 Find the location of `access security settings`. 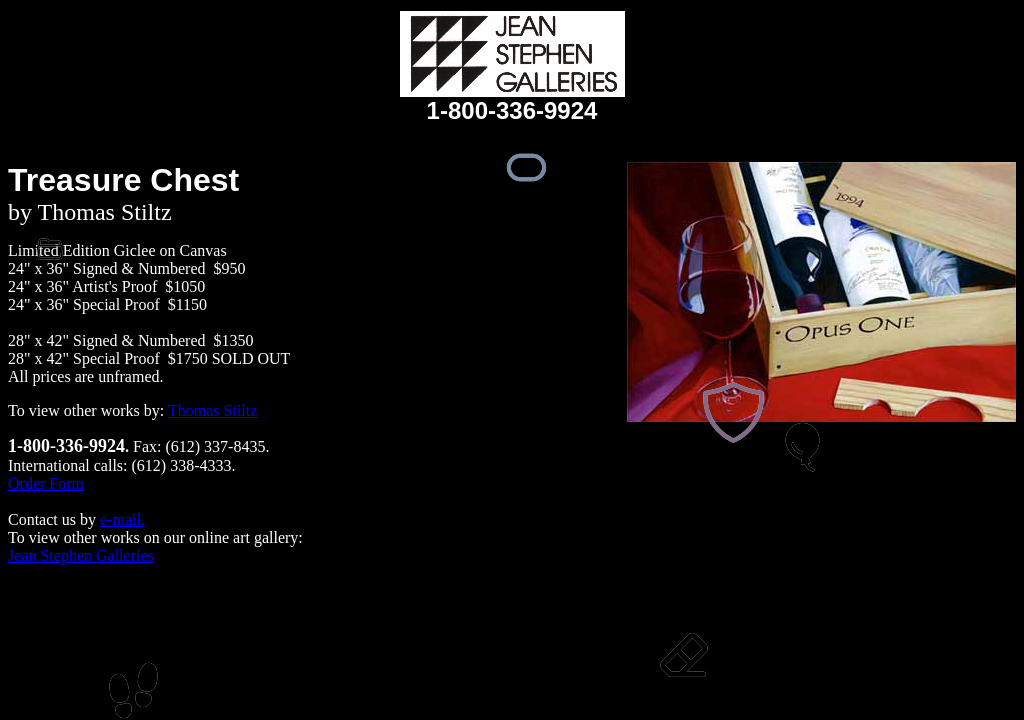

access security settings is located at coordinates (733, 412).